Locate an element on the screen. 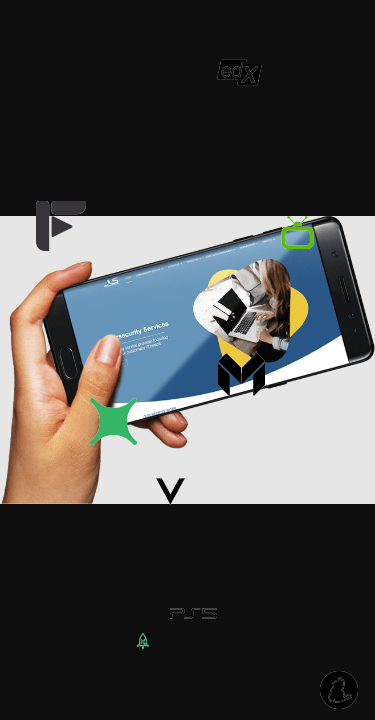 This screenshot has width=375, height=720. vitess database clustering platform logo is located at coordinates (170, 491).